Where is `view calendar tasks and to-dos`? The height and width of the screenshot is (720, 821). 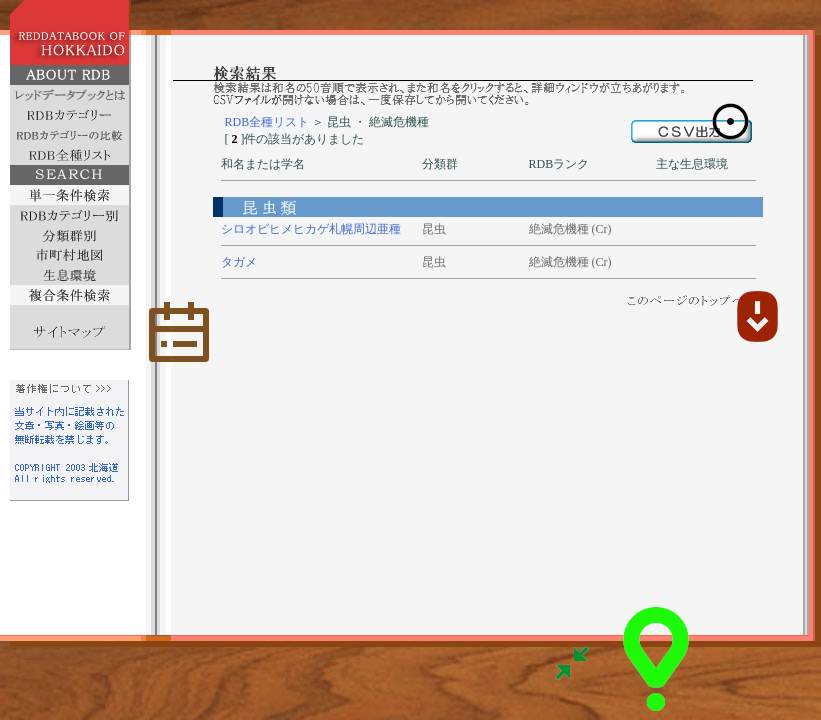
view calendar tasks and to-dos is located at coordinates (179, 335).